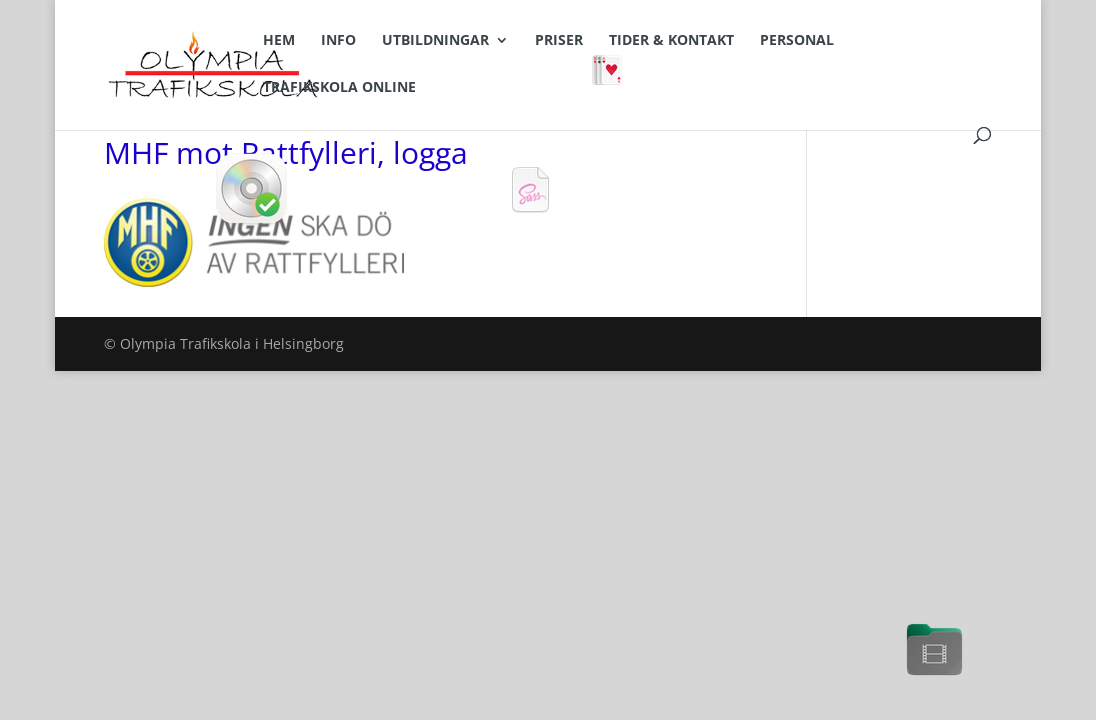  I want to click on open solitaire card game, so click(607, 70).